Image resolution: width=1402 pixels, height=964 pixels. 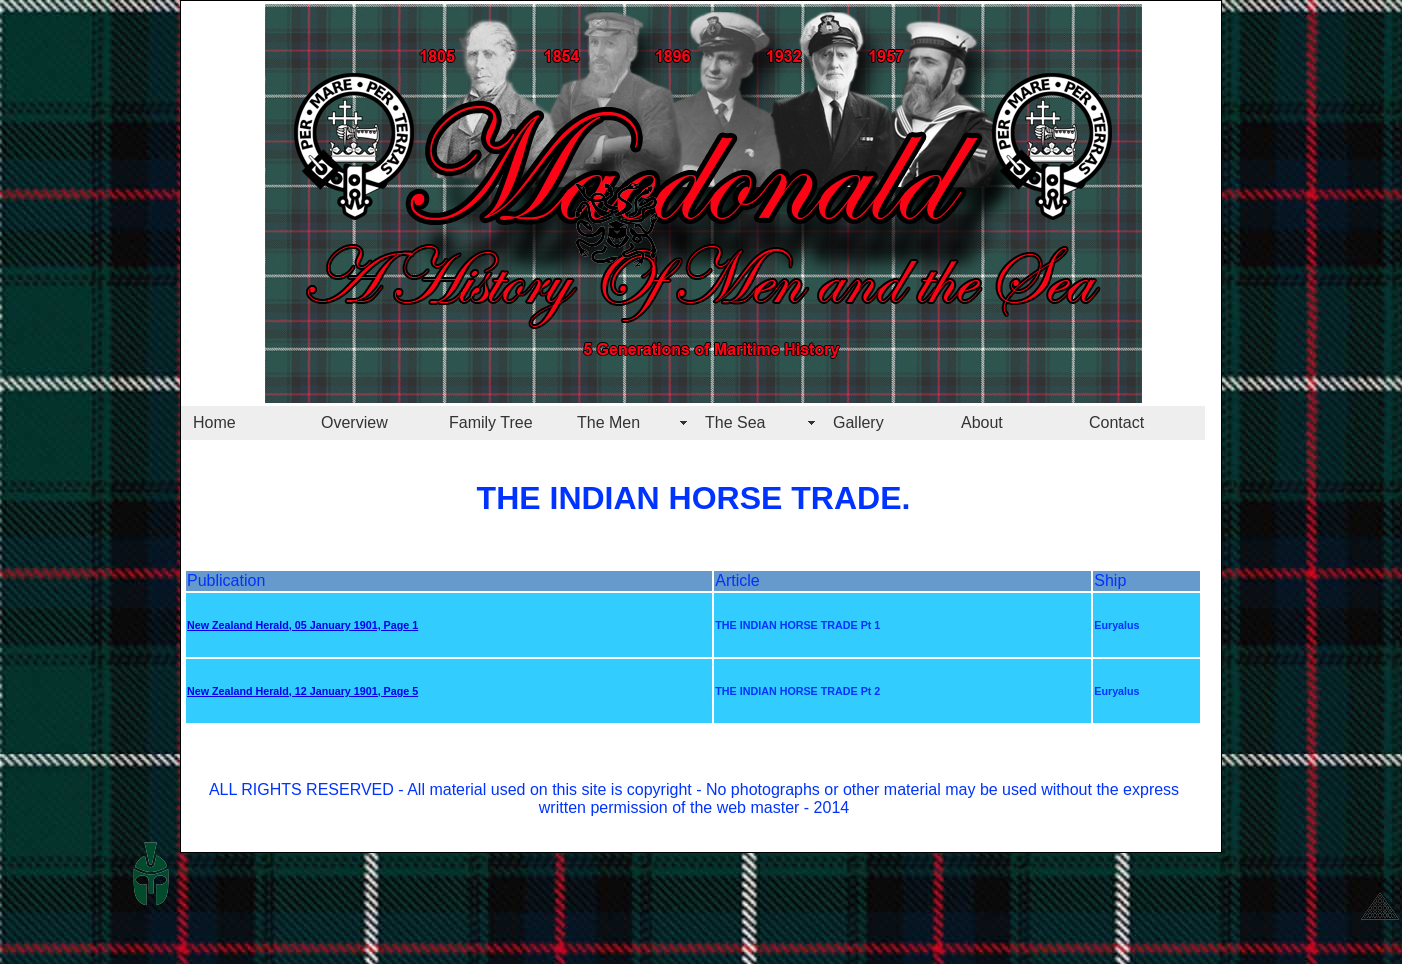 I want to click on select warrior or knight character class, so click(x=151, y=874).